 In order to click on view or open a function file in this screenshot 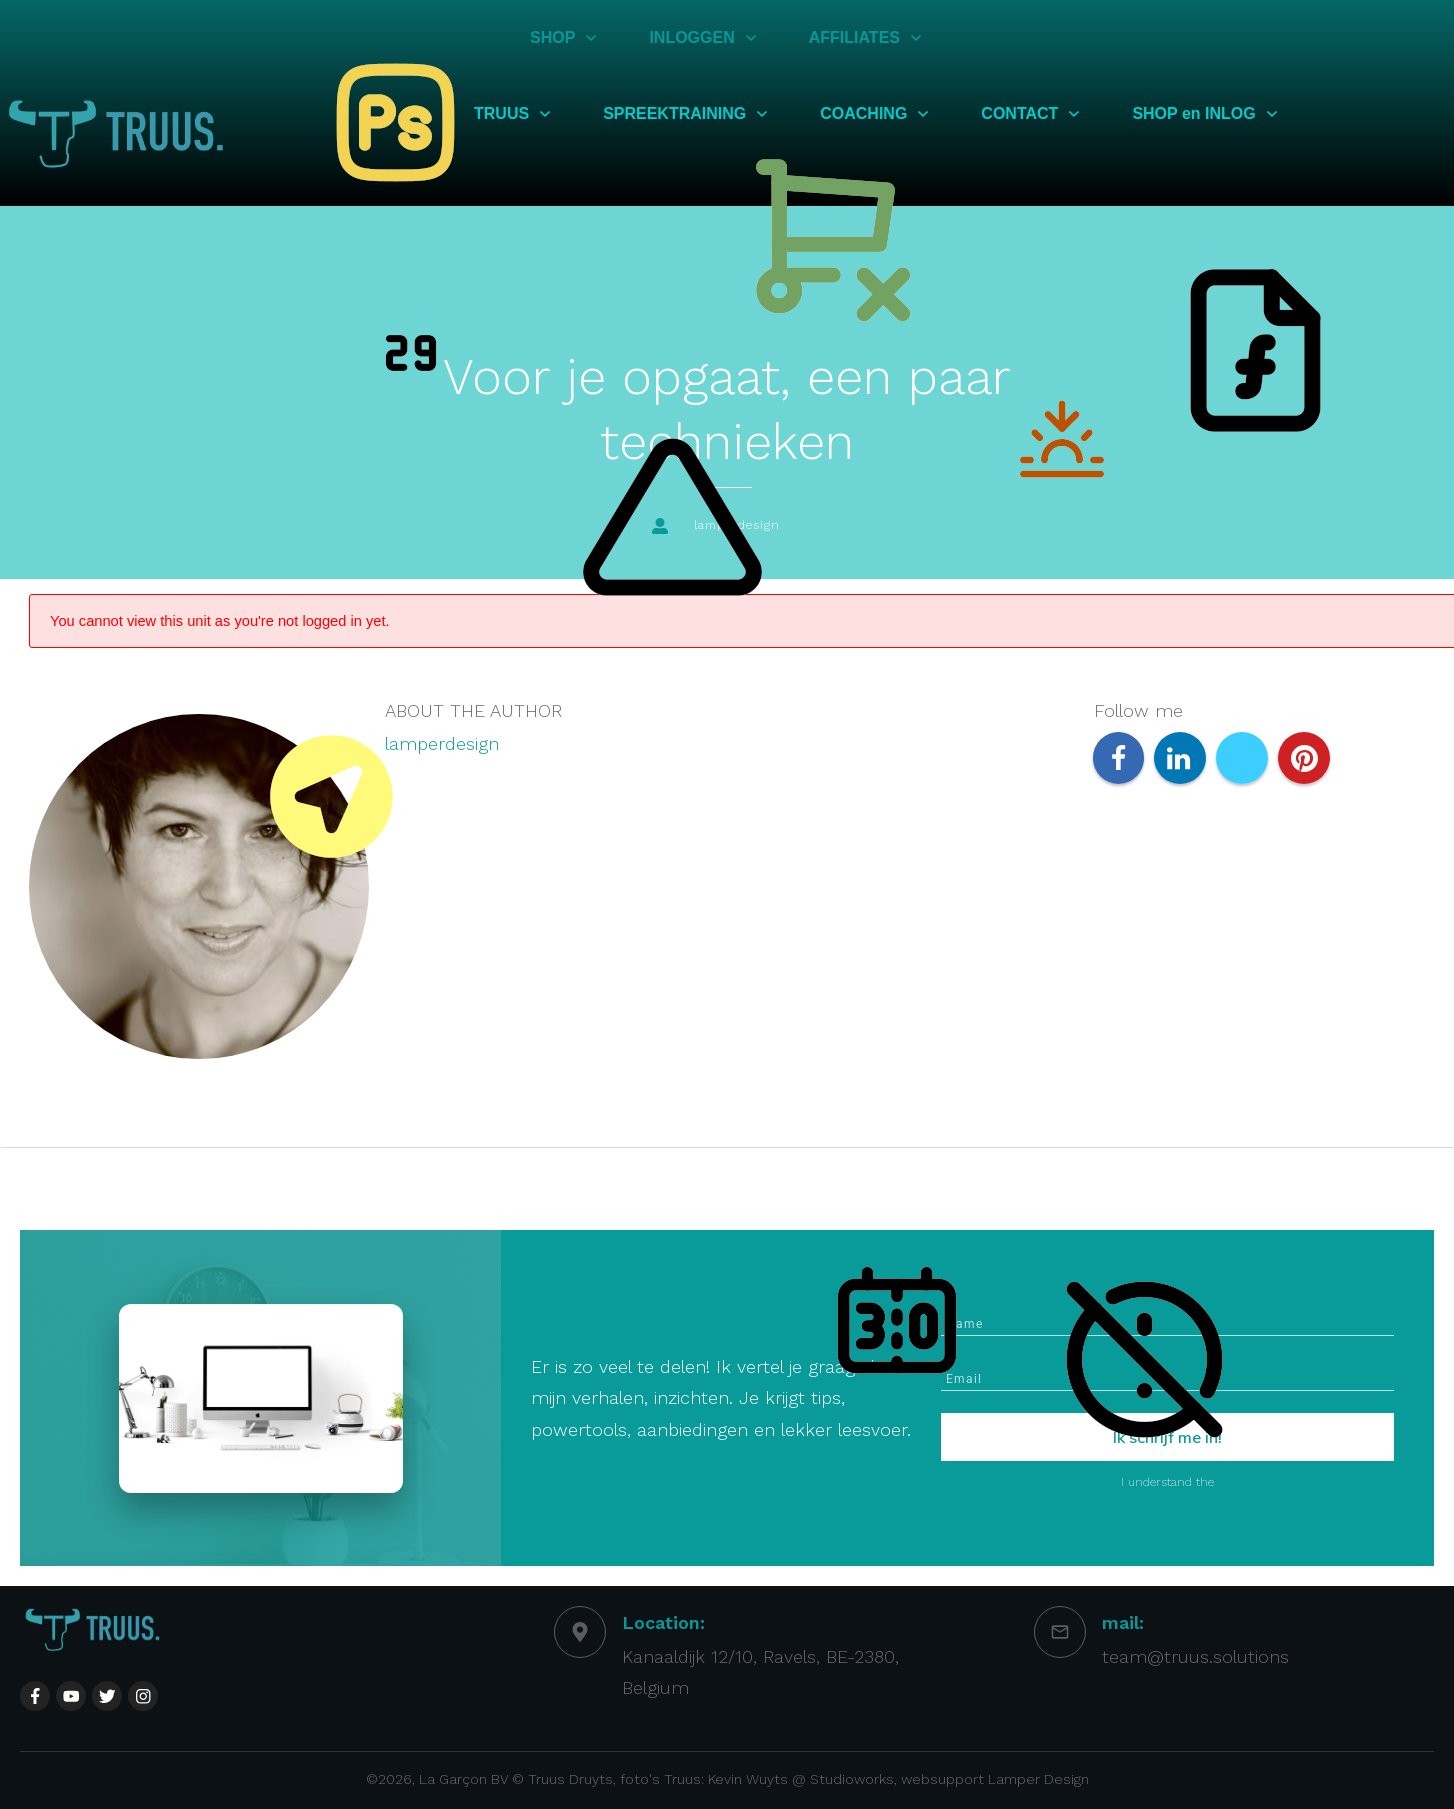, I will do `click(1255, 350)`.